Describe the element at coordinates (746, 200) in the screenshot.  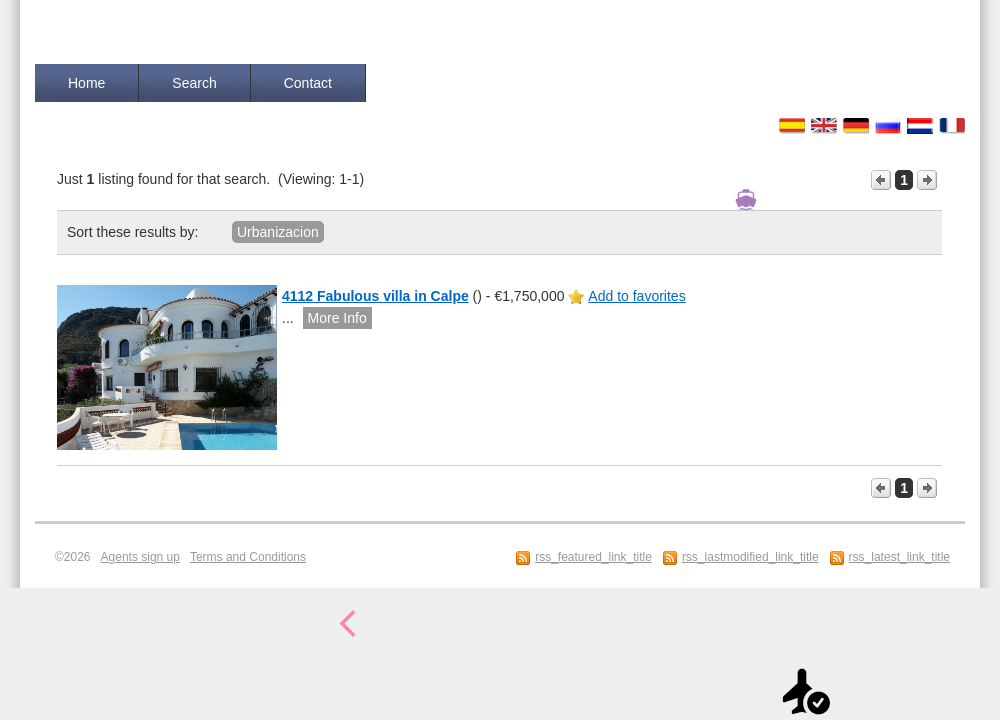
I see `access boat or ferry services` at that location.